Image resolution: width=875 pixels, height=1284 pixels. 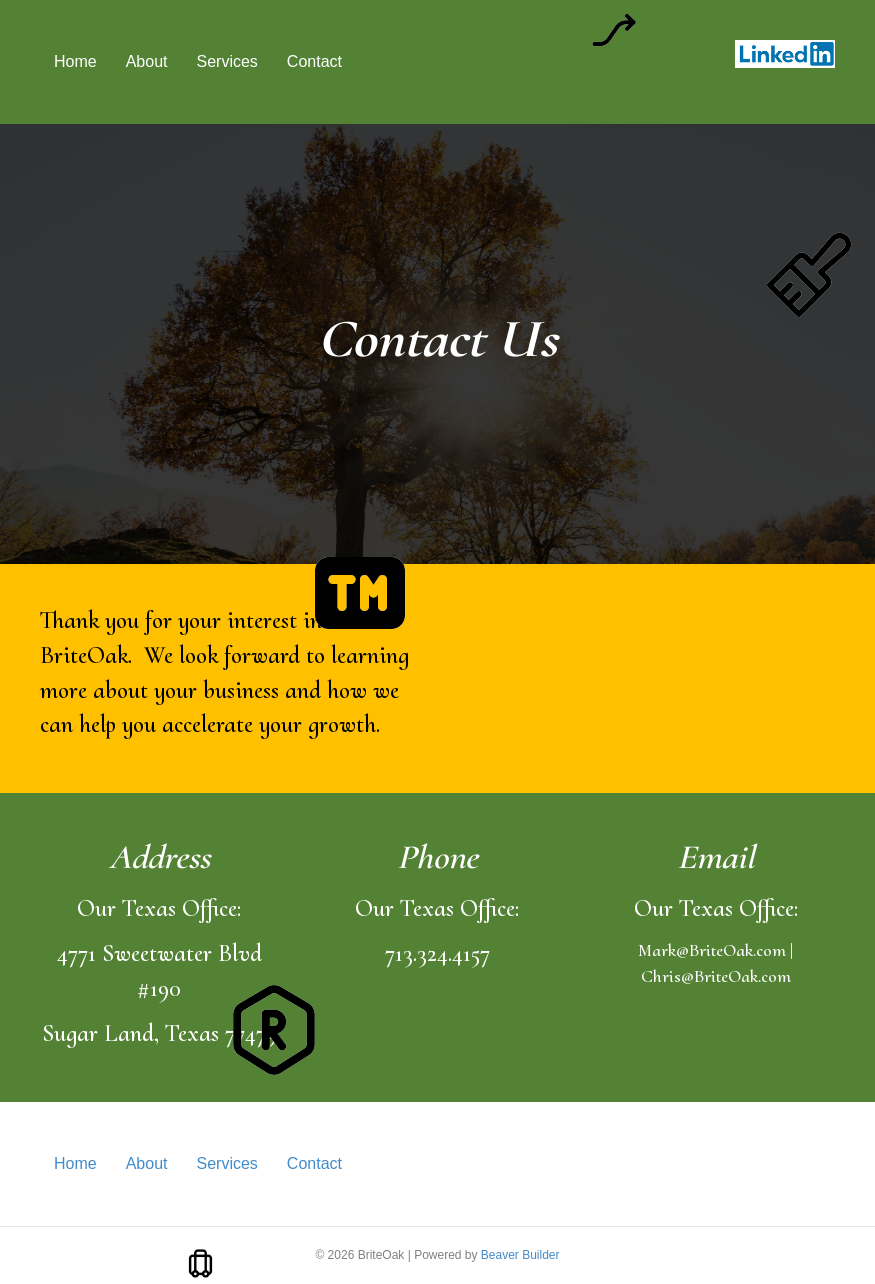 What do you see at coordinates (274, 1030) in the screenshot?
I see `indicates a hexagonal badge or label with "R" designation` at bounding box center [274, 1030].